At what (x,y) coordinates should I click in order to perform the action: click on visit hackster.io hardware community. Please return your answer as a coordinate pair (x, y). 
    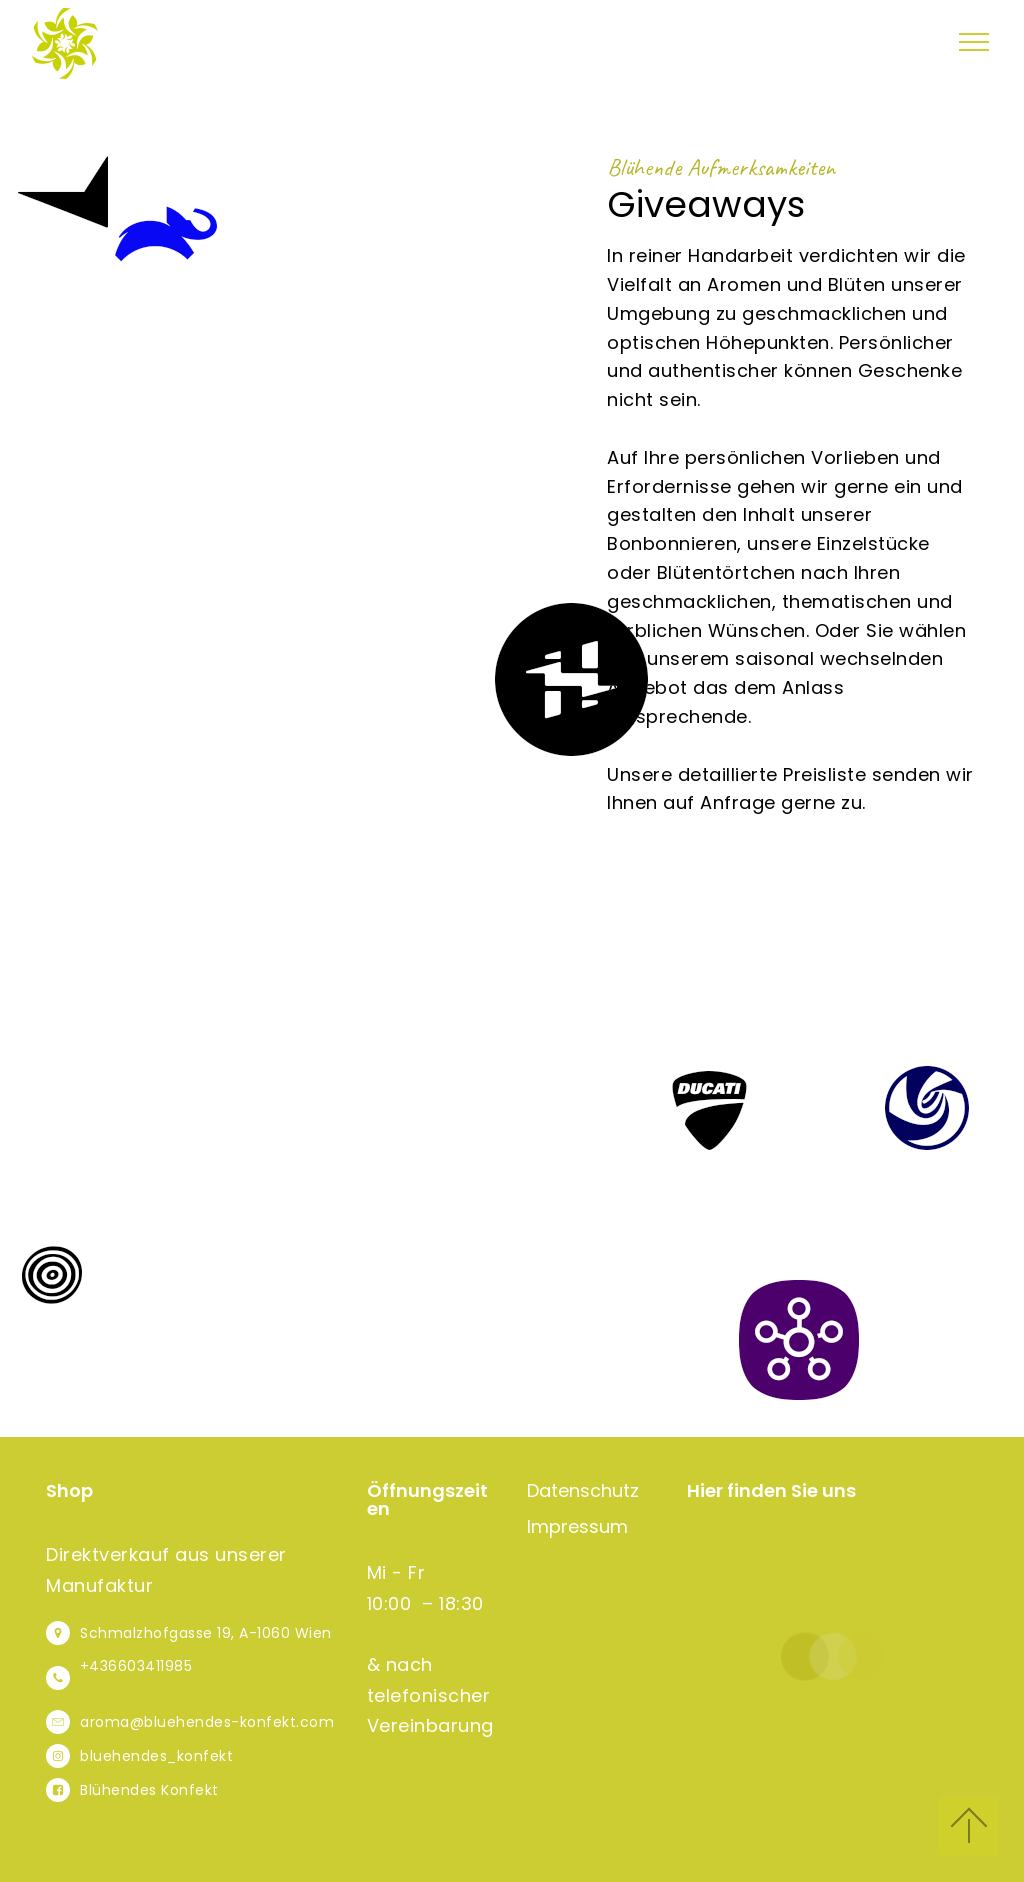
    Looking at the image, I should click on (571, 679).